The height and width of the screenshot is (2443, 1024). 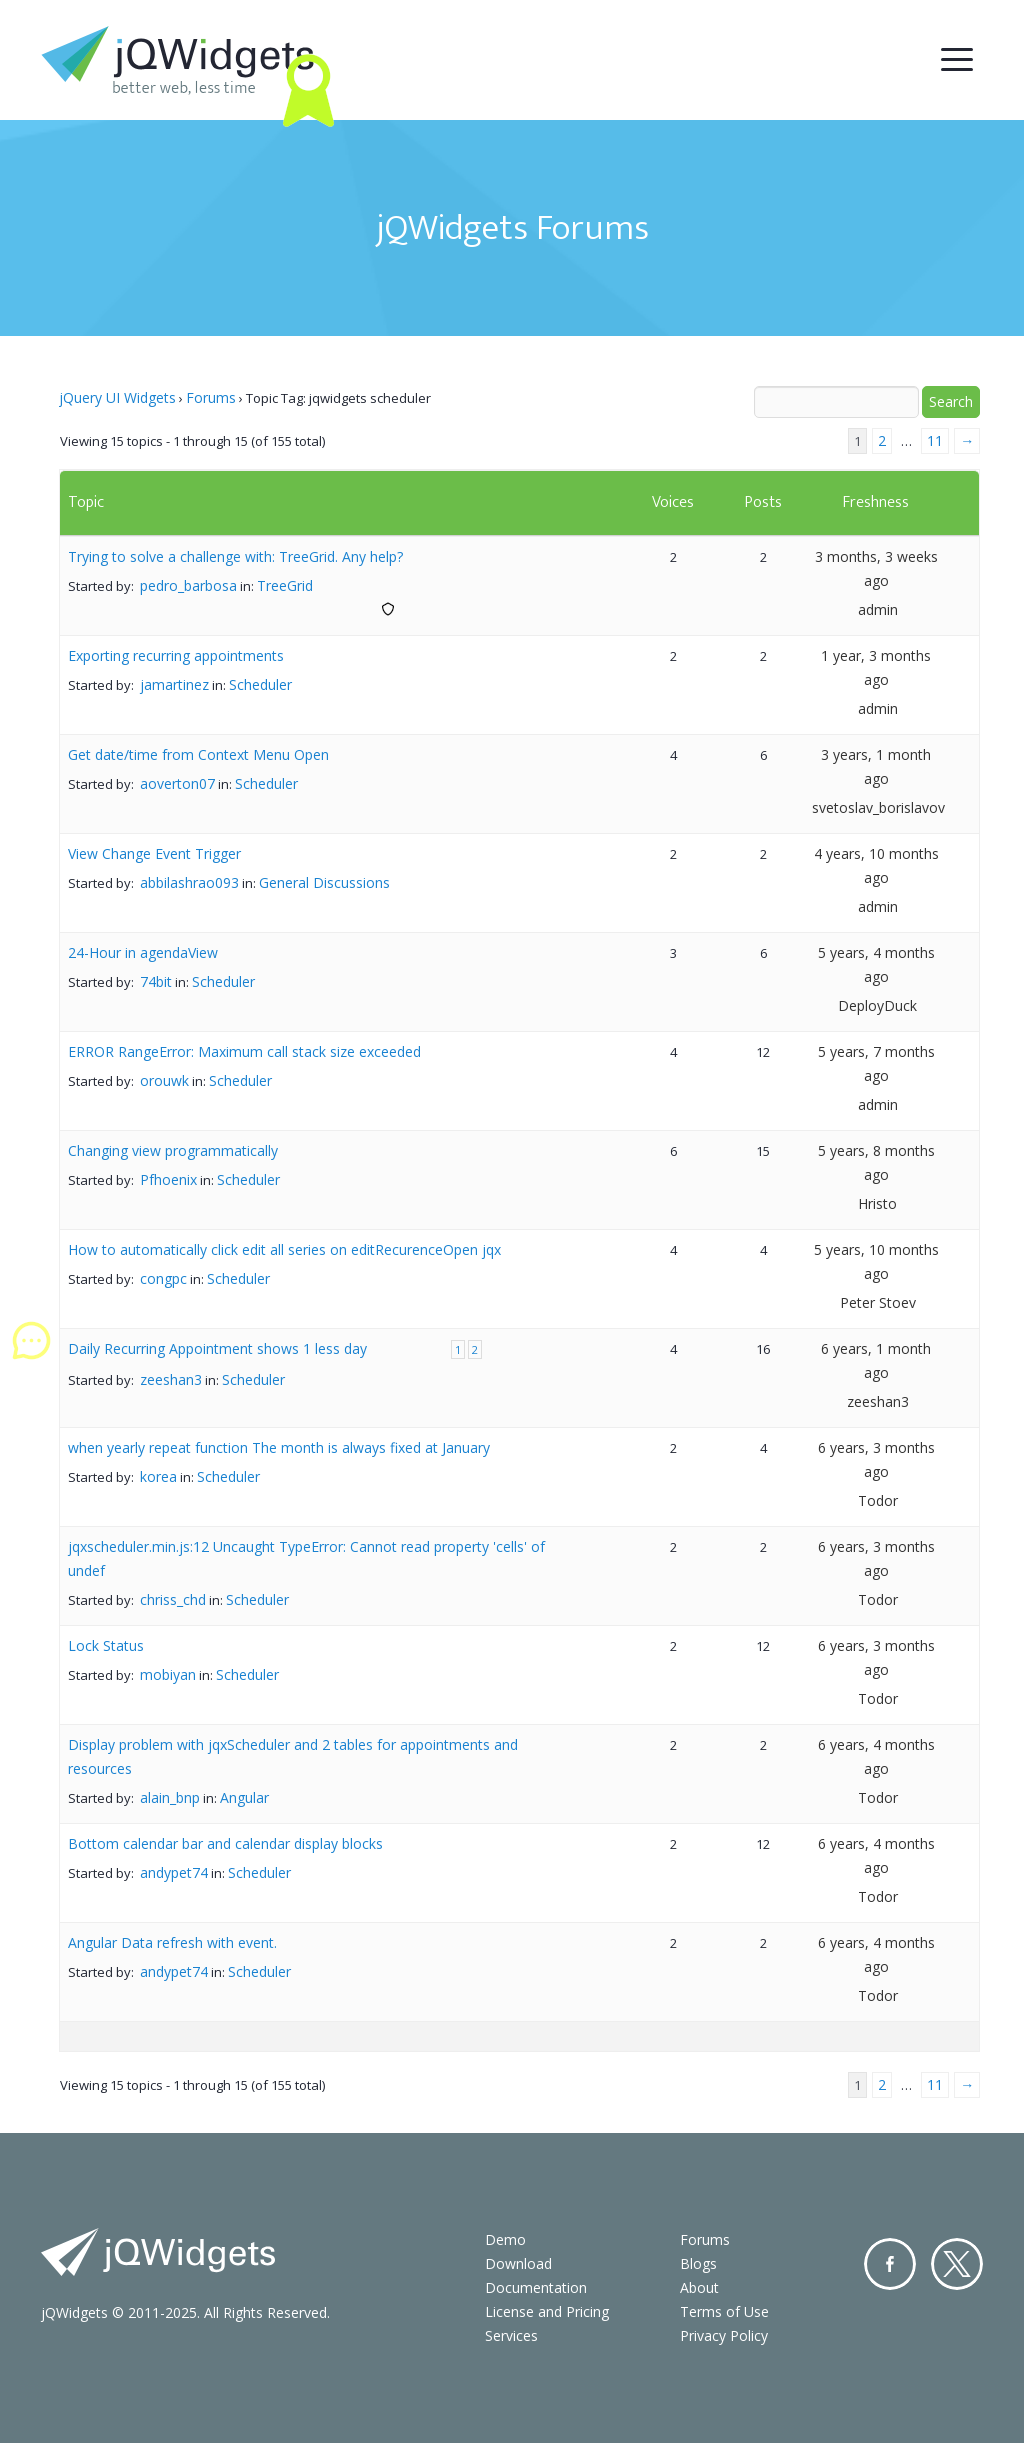 What do you see at coordinates (31, 1340) in the screenshot?
I see `open chat or messaging` at bounding box center [31, 1340].